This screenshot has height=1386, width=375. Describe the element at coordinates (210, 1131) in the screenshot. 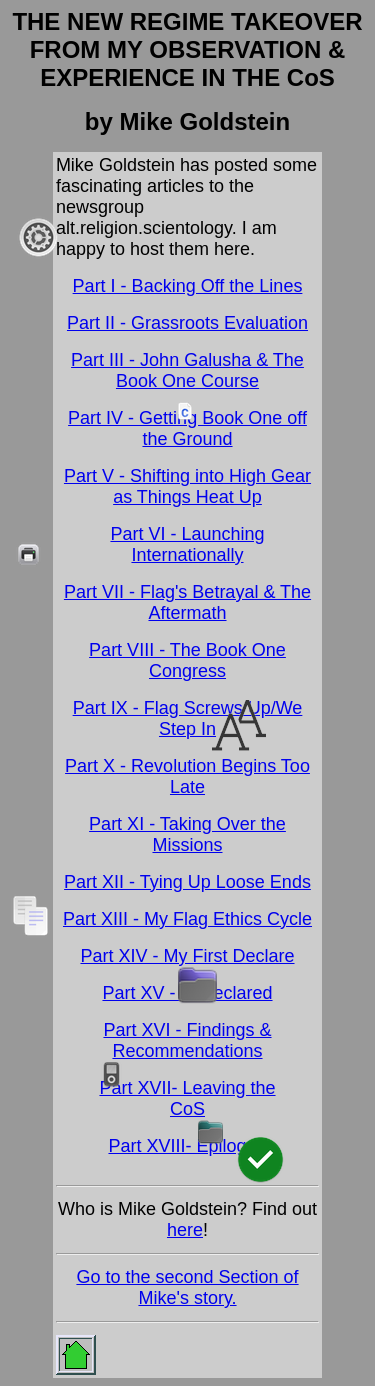

I see `view contents of an open folder` at that location.